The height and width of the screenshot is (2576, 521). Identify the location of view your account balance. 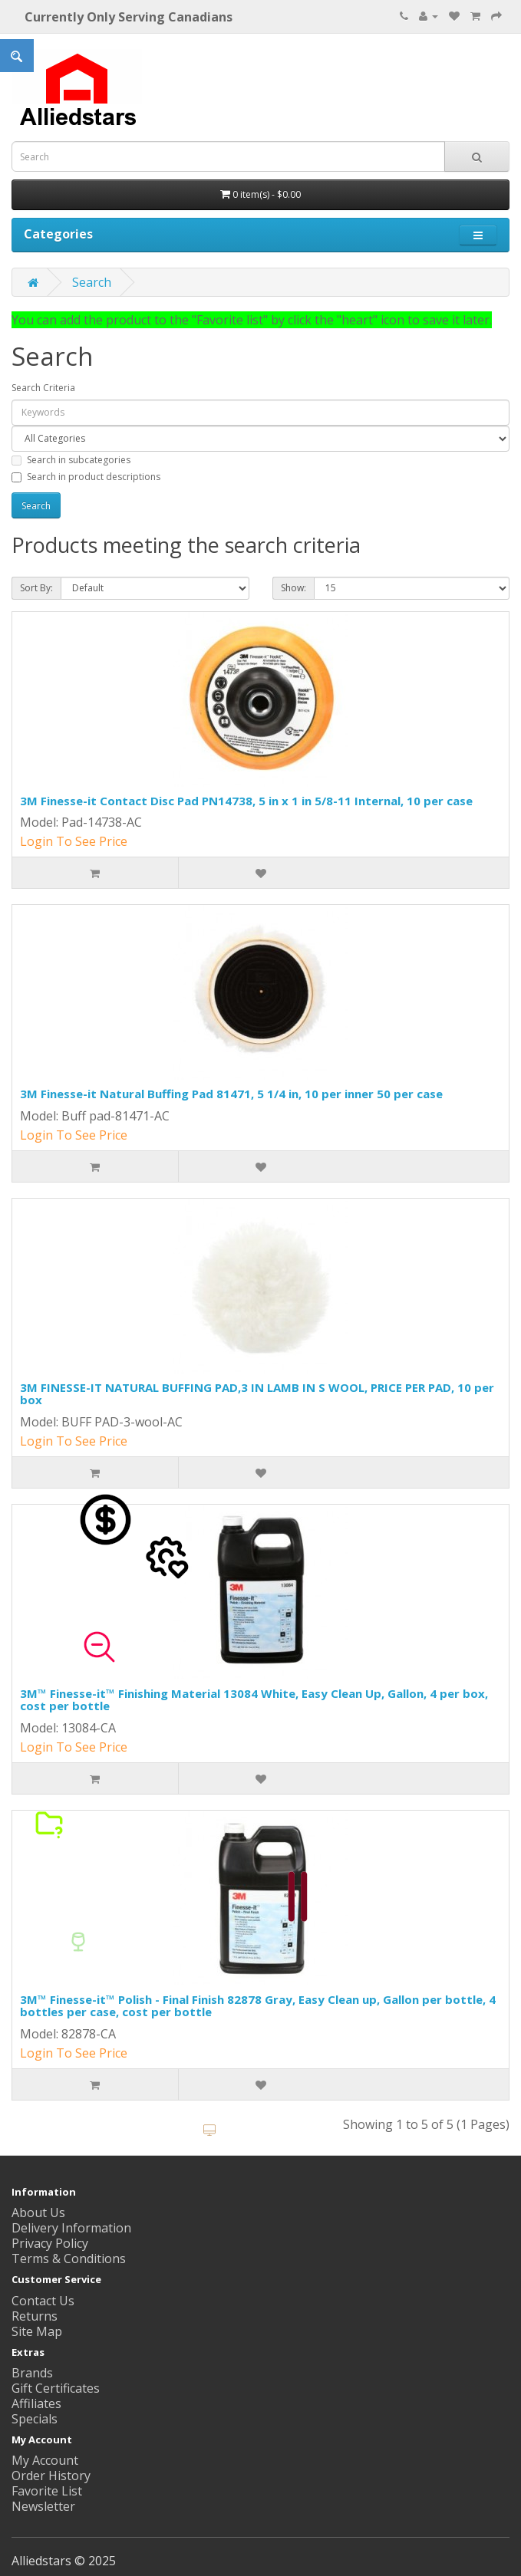
(105, 1519).